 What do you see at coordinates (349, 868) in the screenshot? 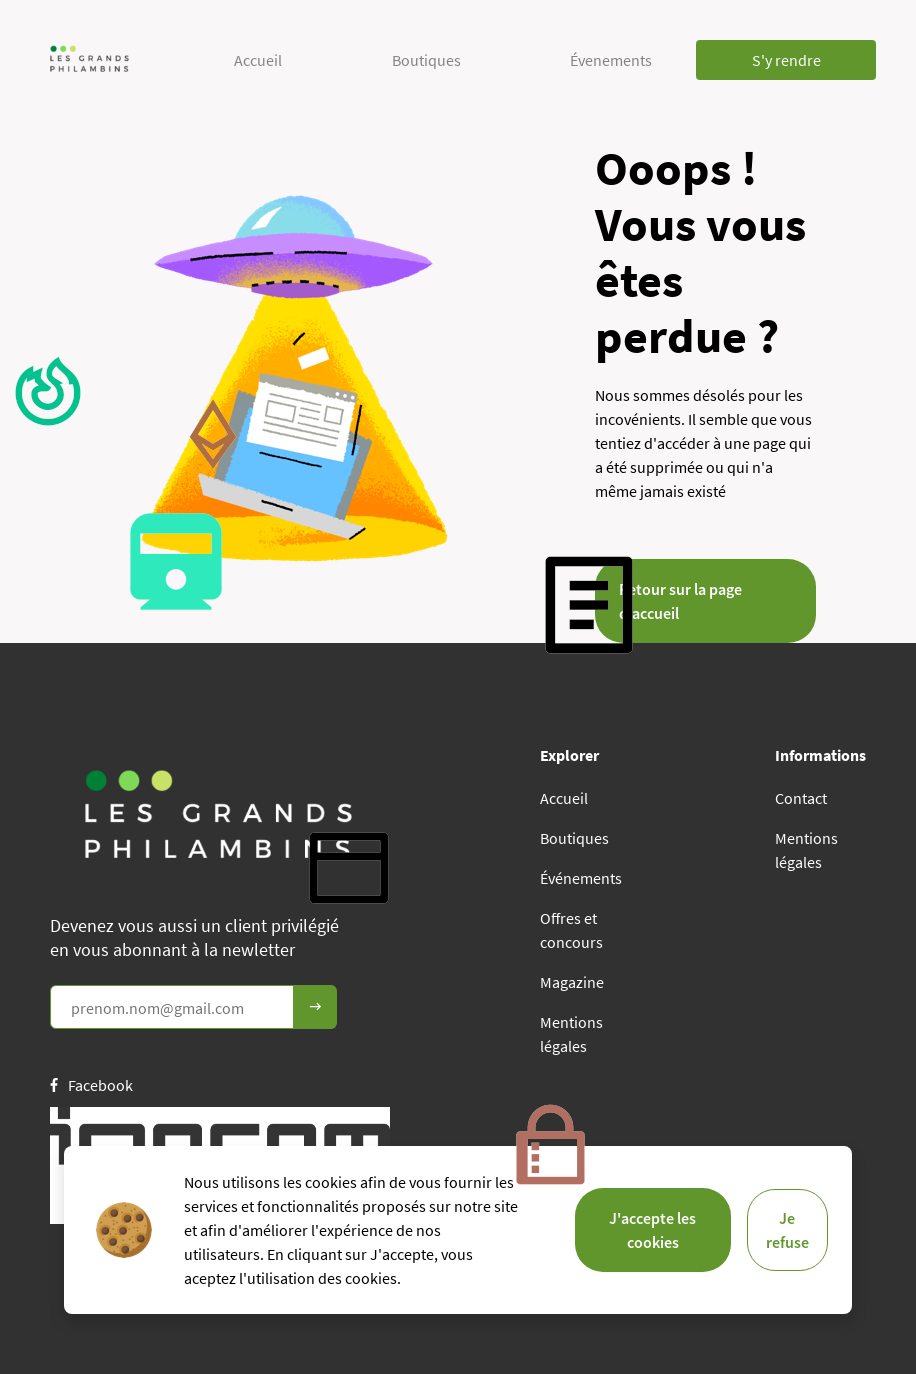
I see `switch to top panel layout` at bounding box center [349, 868].